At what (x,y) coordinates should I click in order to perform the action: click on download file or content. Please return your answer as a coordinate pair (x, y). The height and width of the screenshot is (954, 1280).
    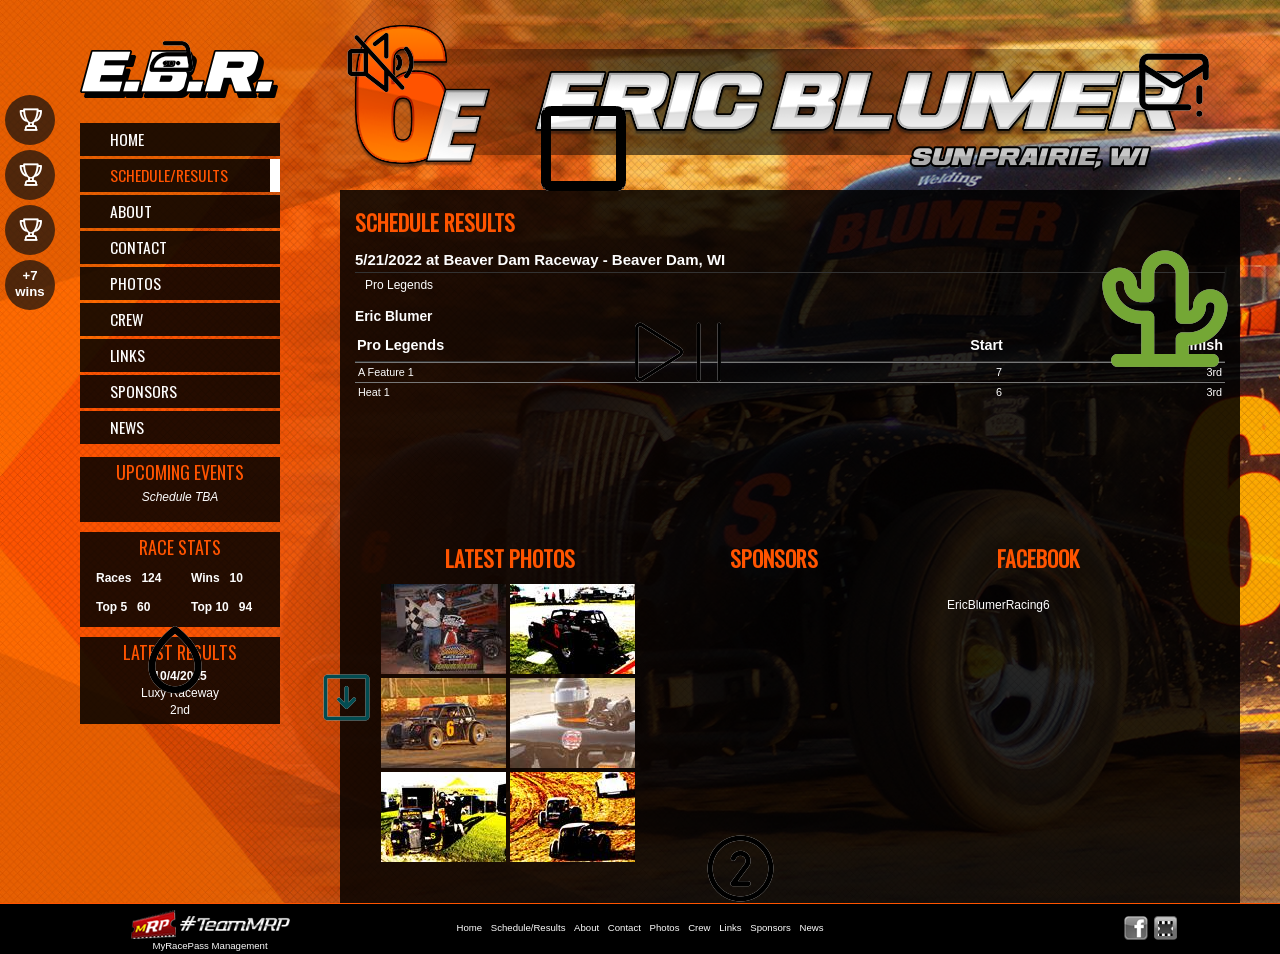
    Looking at the image, I should click on (346, 697).